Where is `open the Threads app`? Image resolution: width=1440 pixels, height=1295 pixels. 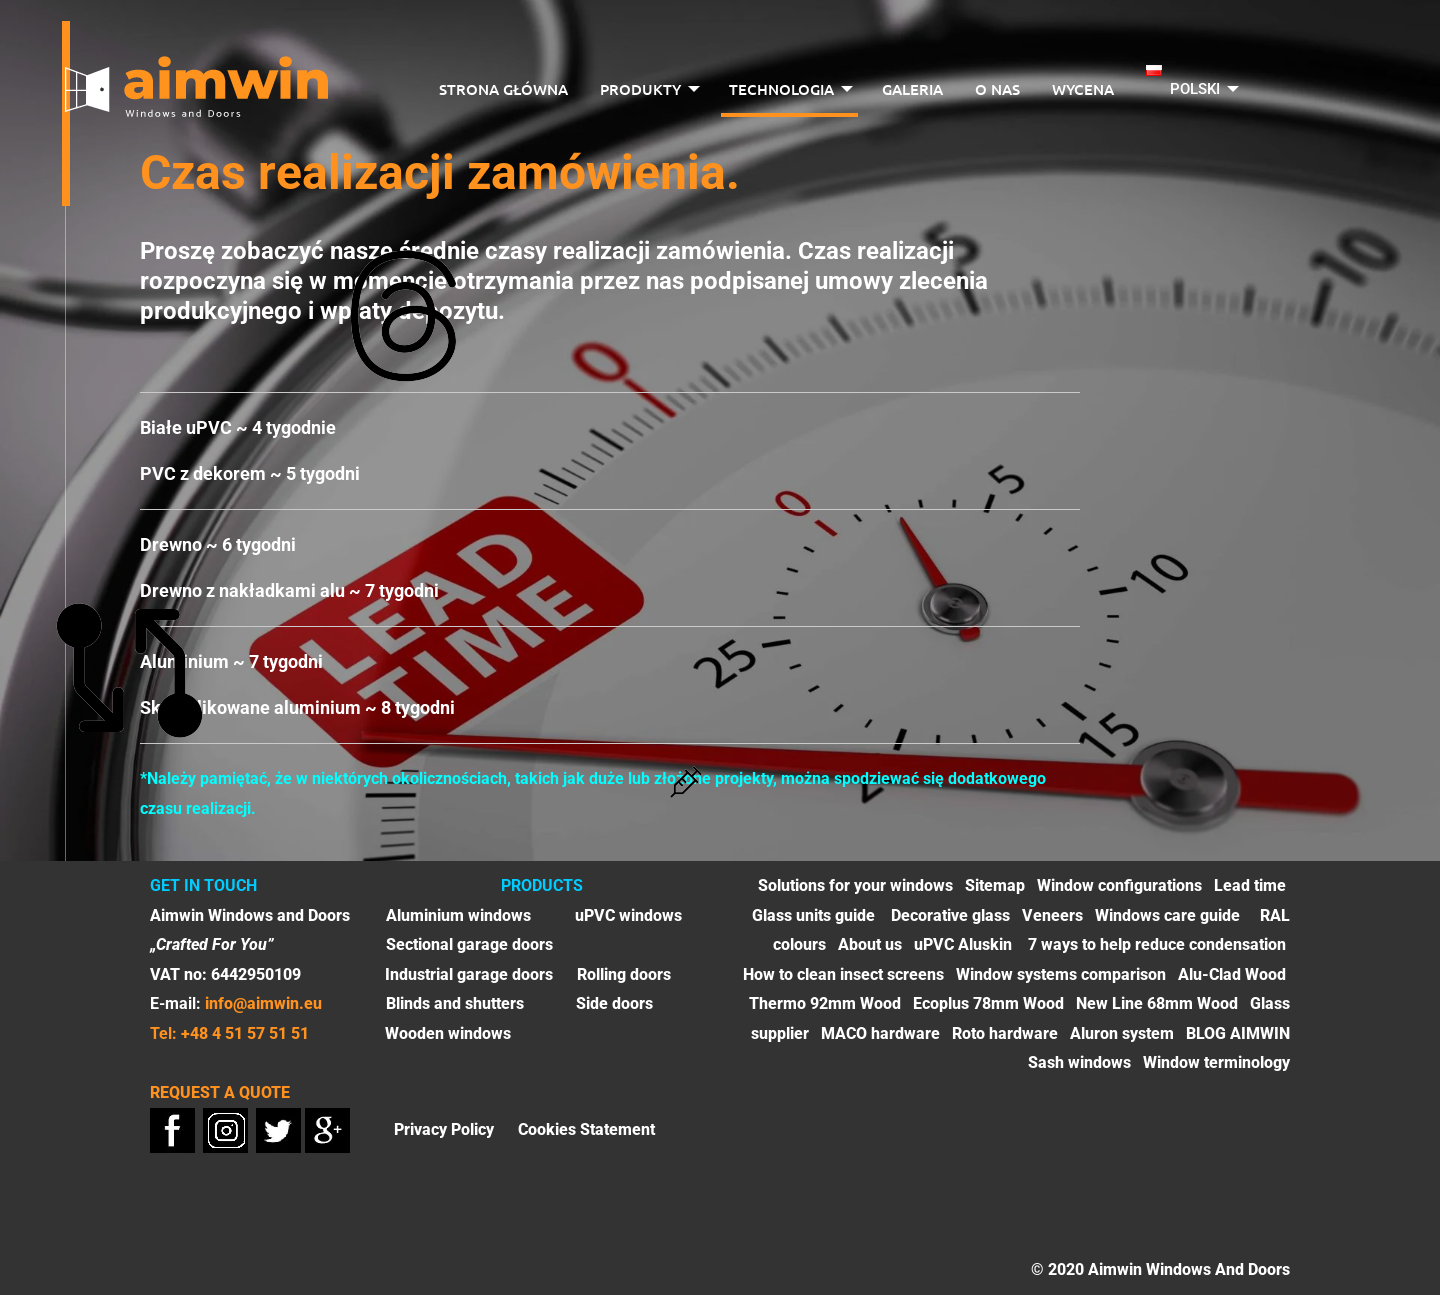
open the Threads app is located at coordinates (406, 316).